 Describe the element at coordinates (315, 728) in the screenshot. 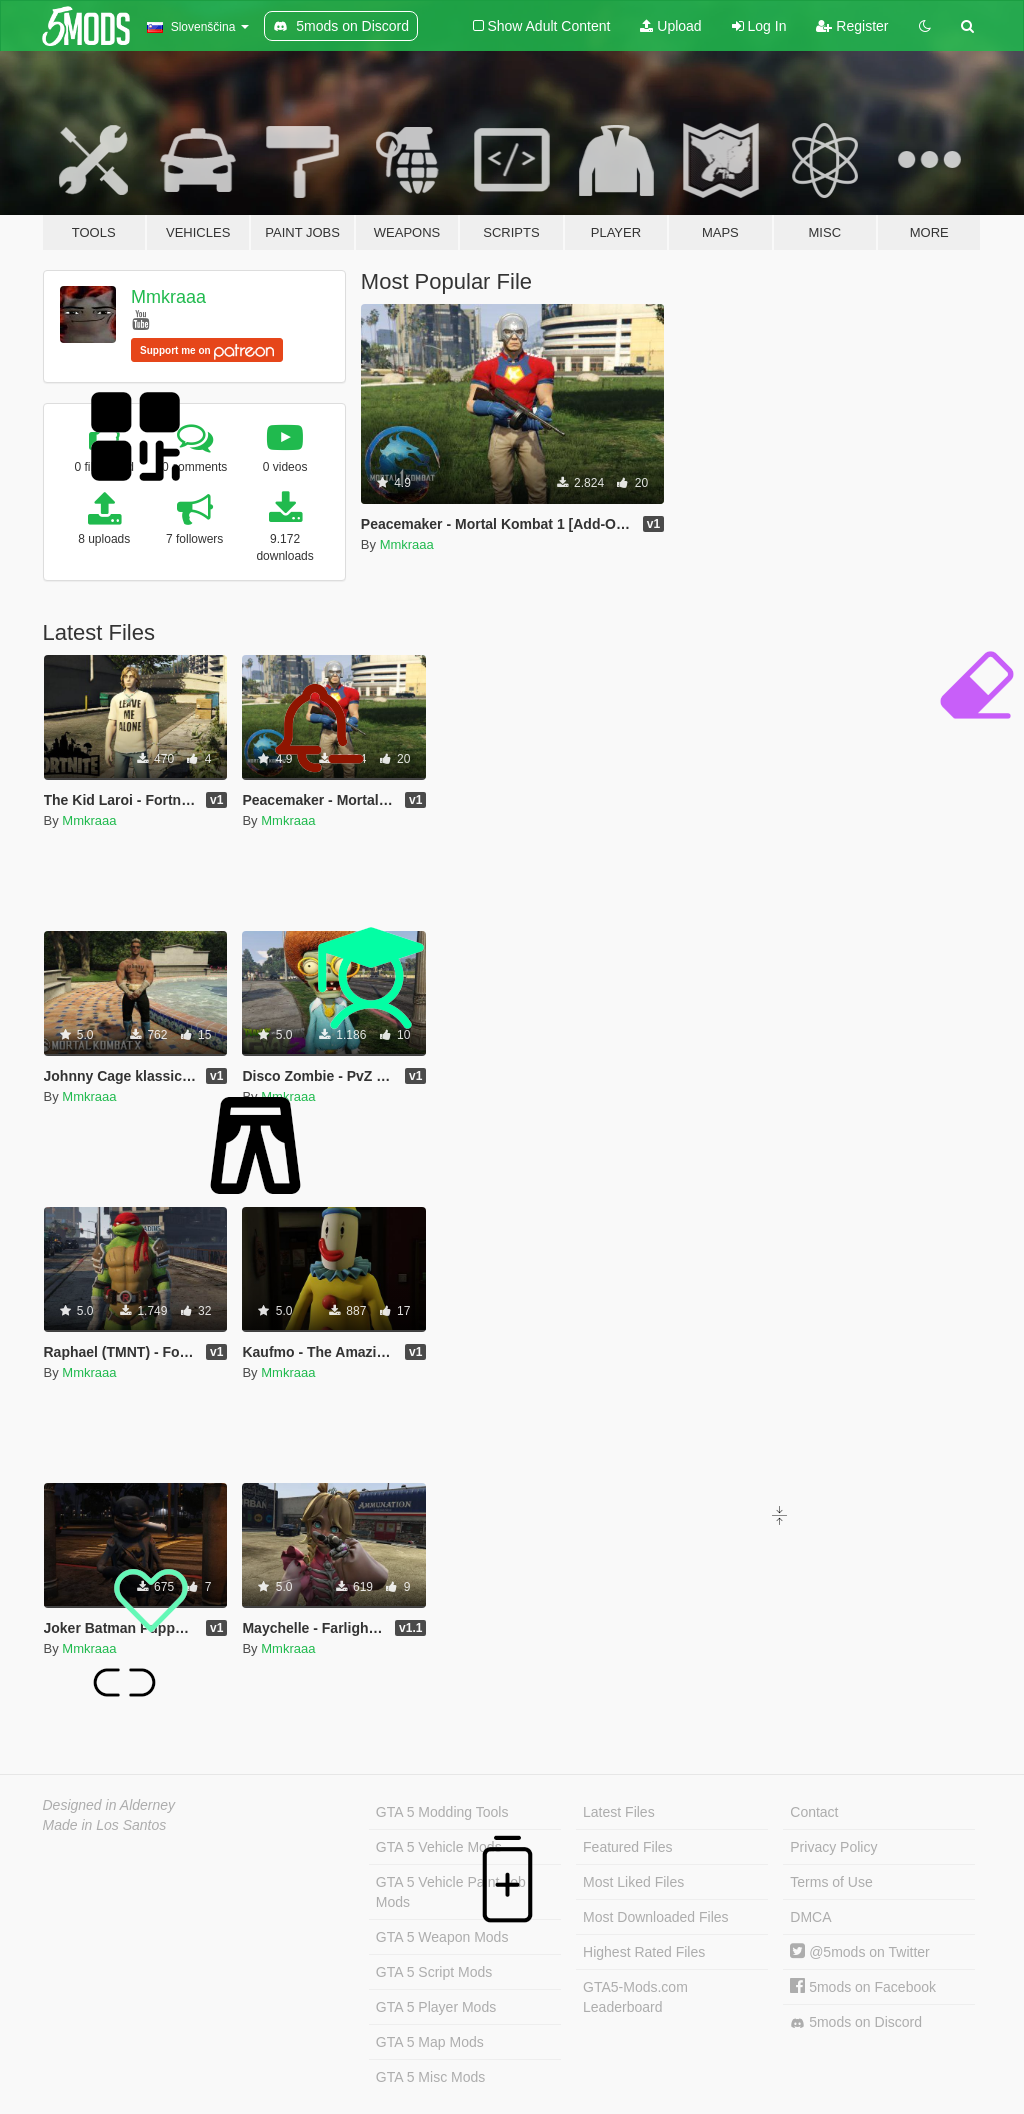

I see `remove or dismiss a notification` at that location.